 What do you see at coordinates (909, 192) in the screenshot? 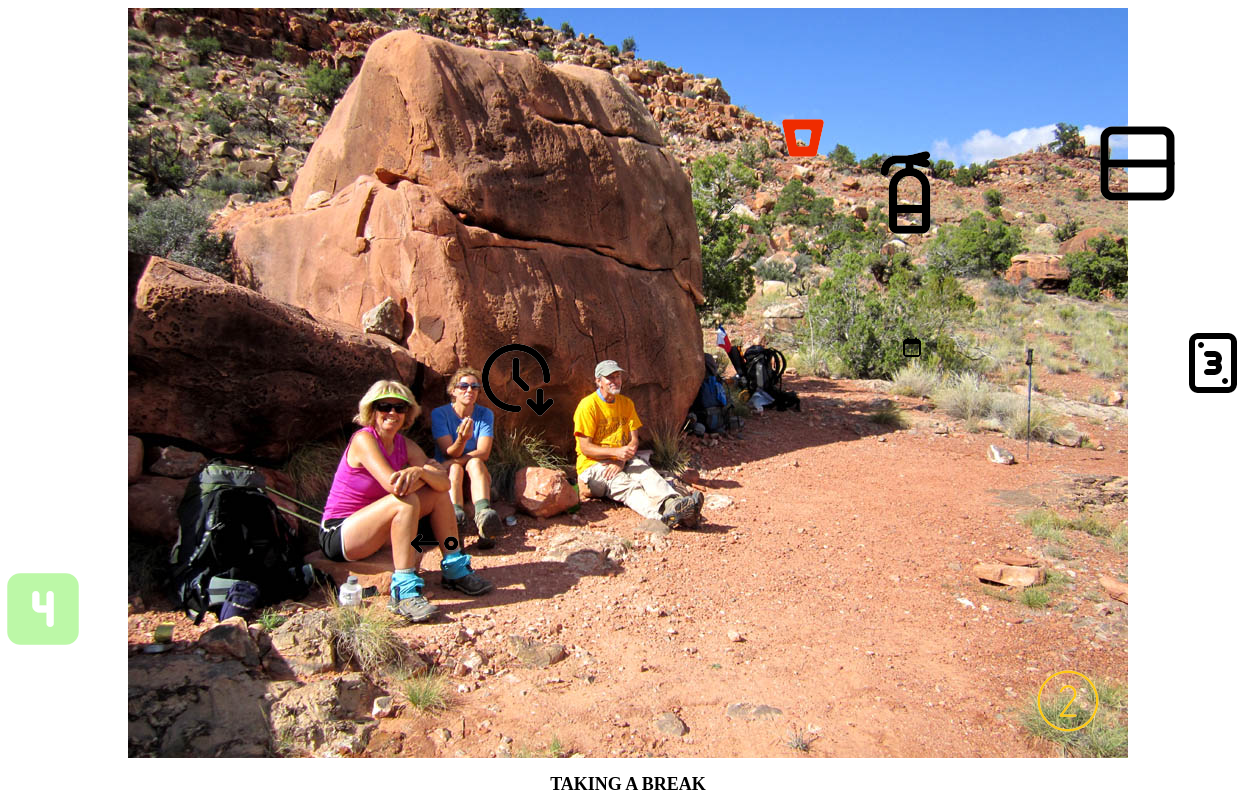
I see `access fire safety information` at bounding box center [909, 192].